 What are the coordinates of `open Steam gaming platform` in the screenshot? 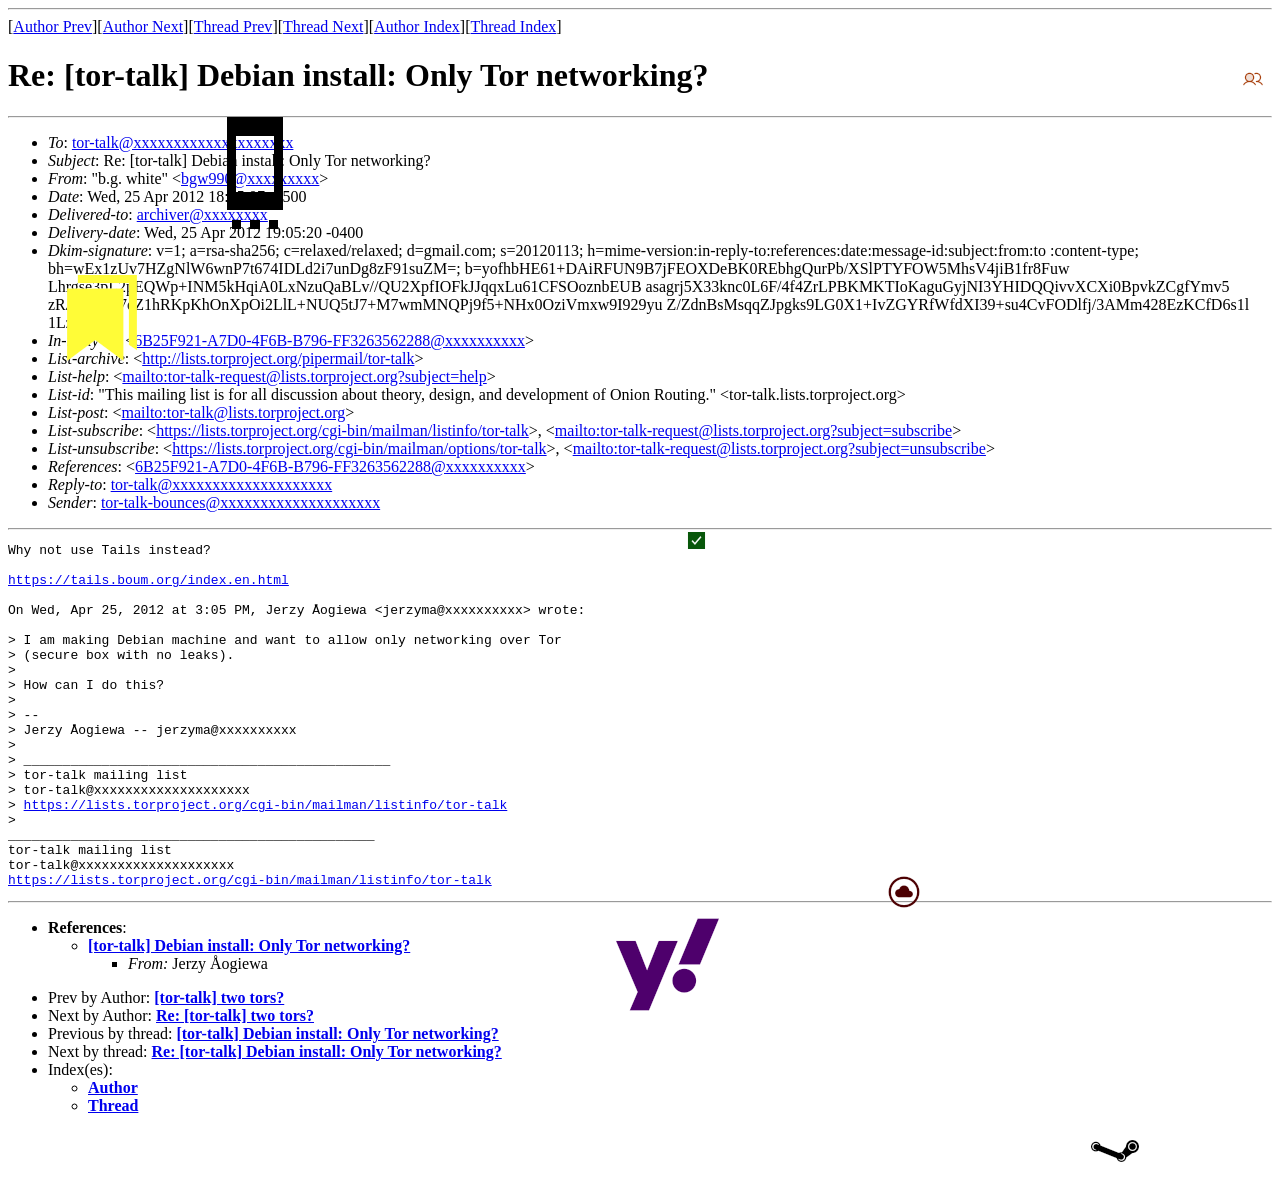 It's located at (1115, 1151).